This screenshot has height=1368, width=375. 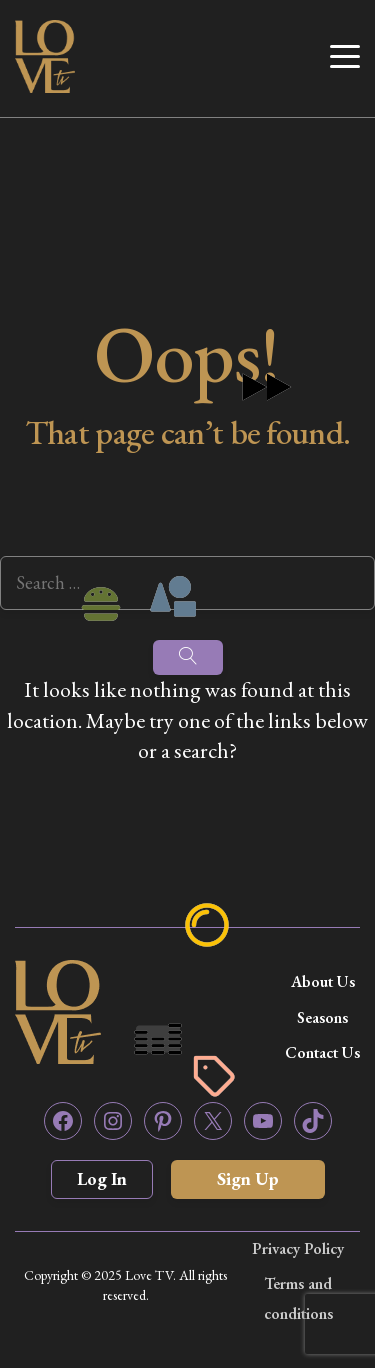 What do you see at coordinates (158, 1039) in the screenshot?
I see `adjust audio equalizer settings` at bounding box center [158, 1039].